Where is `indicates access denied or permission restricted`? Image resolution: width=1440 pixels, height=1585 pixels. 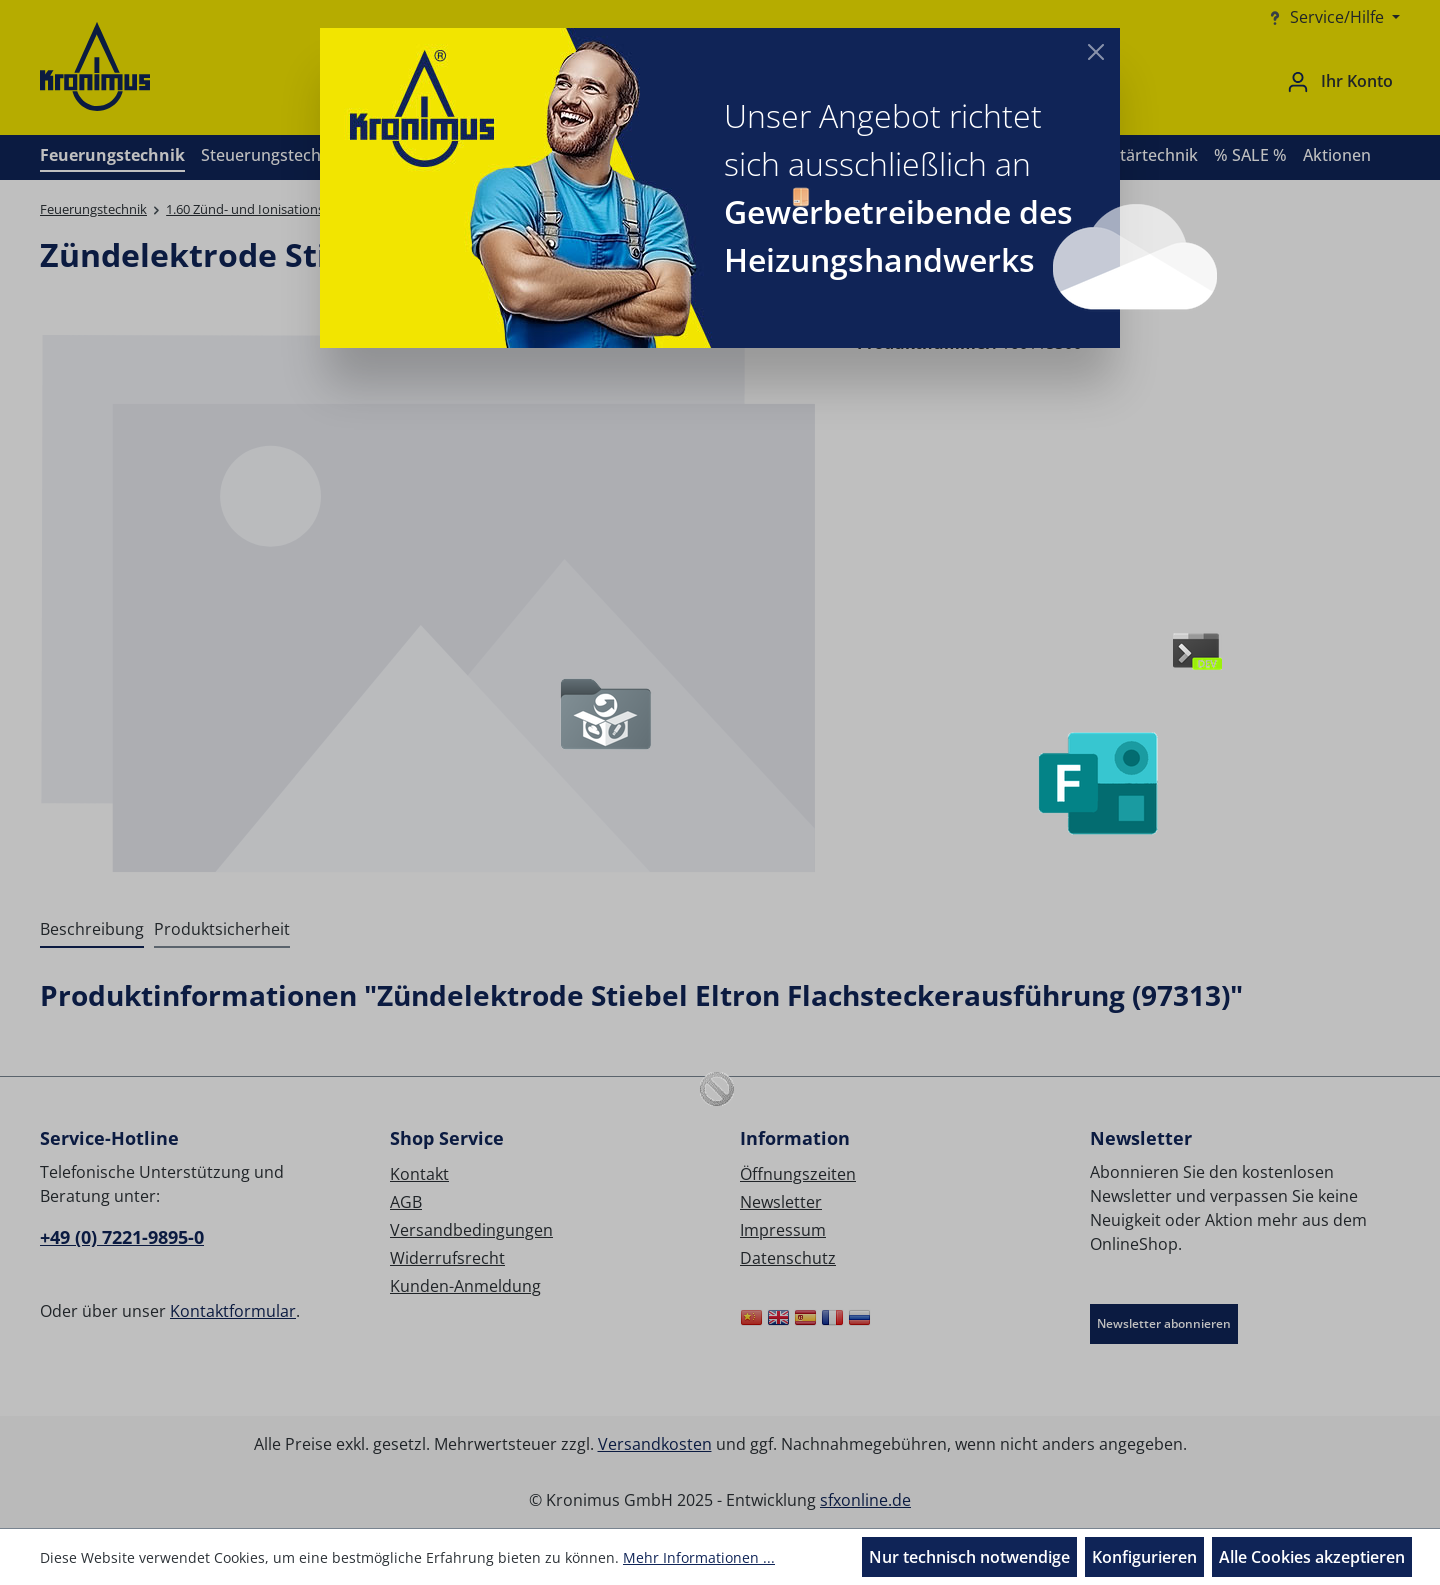 indicates access denied or permission restricted is located at coordinates (717, 1089).